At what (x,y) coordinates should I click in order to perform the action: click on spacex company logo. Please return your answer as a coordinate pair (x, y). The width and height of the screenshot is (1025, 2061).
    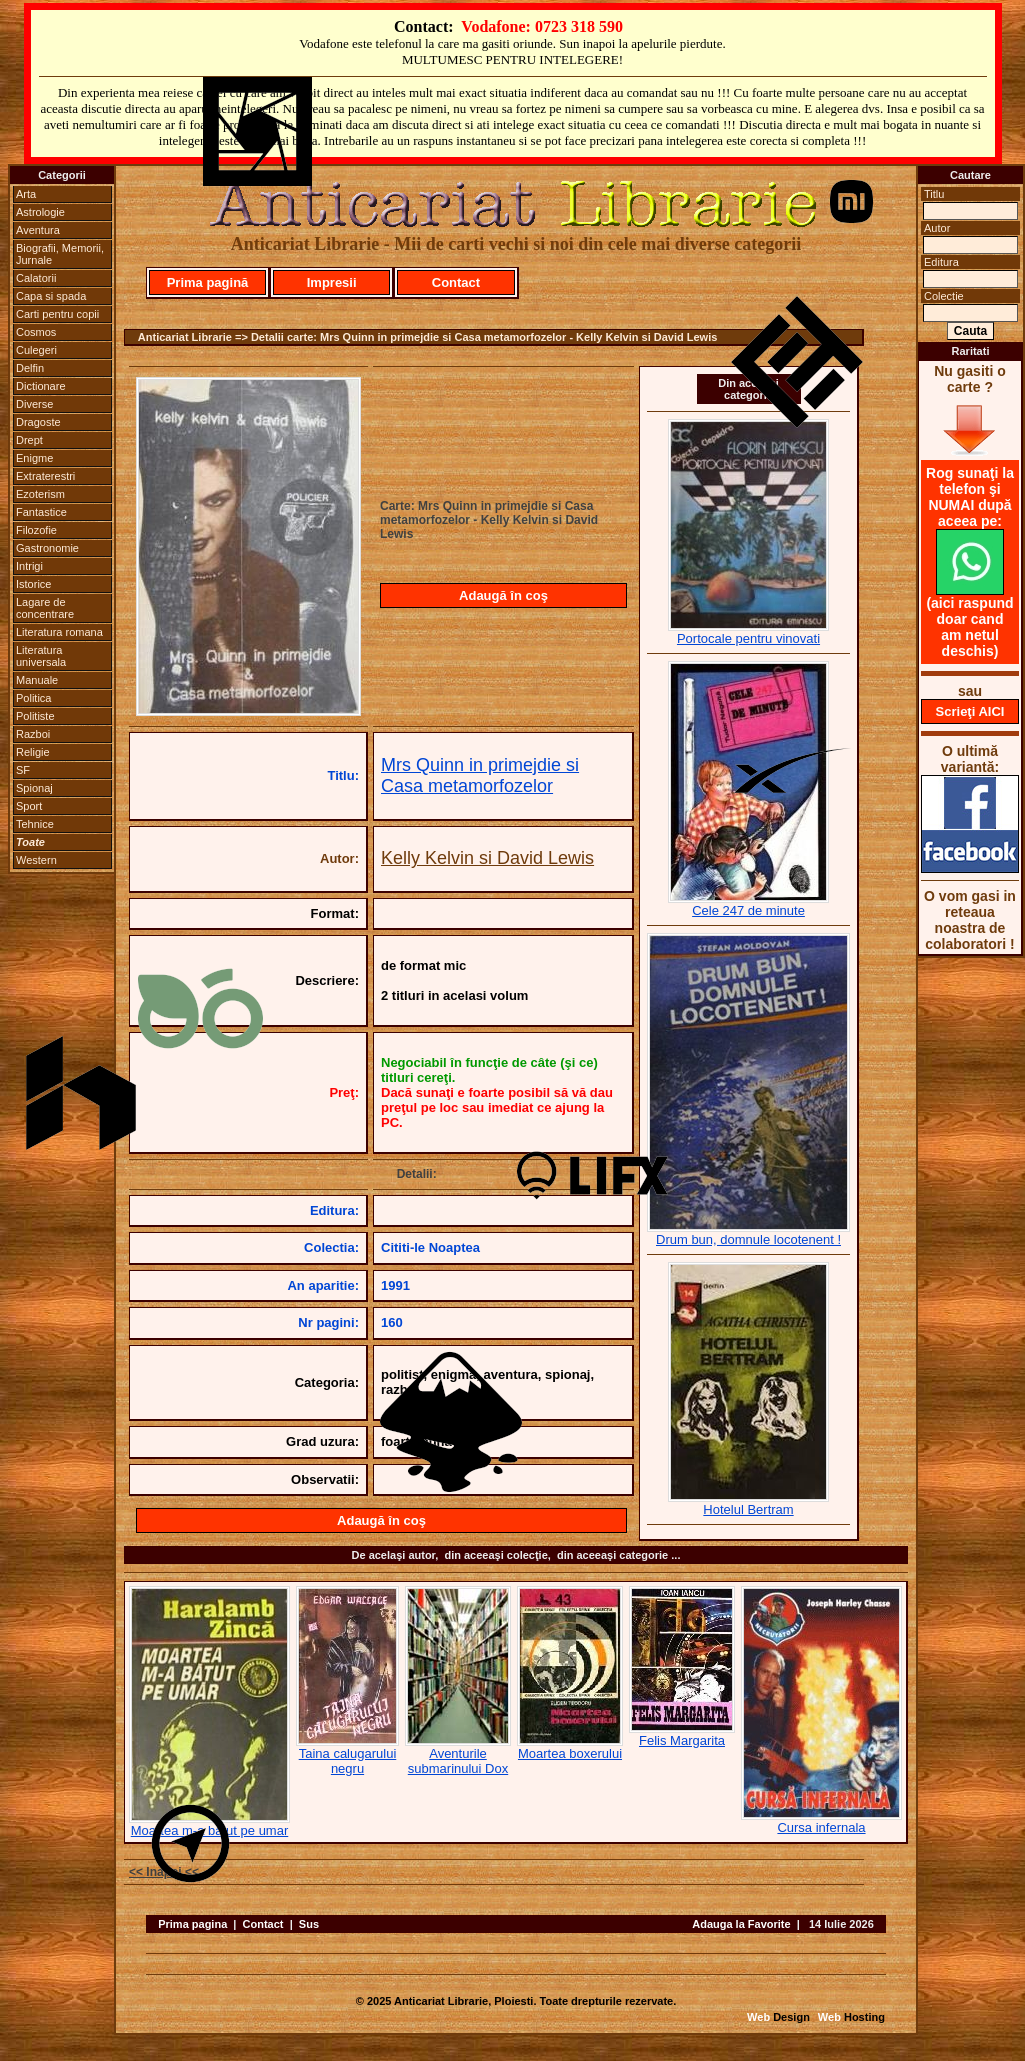
    Looking at the image, I should click on (792, 770).